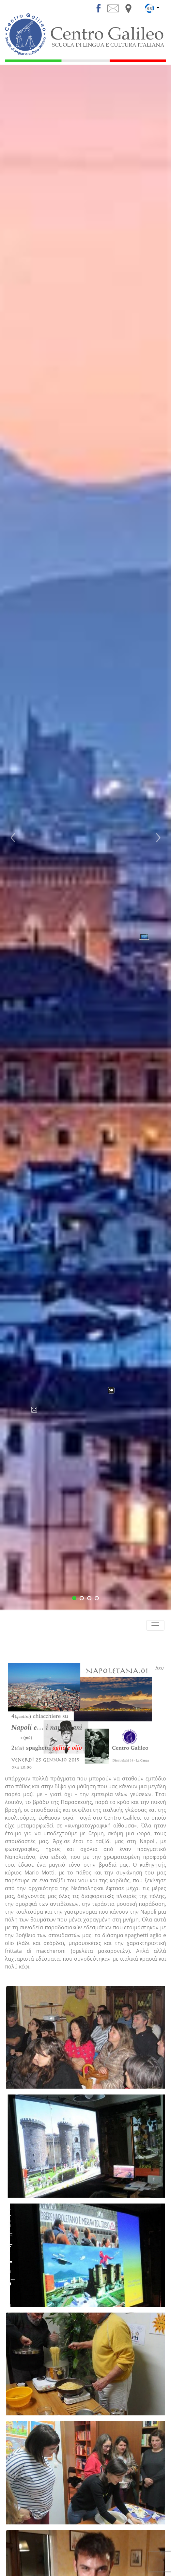  I want to click on represents this macbook in system preferences or device settings, so click(144, 937).